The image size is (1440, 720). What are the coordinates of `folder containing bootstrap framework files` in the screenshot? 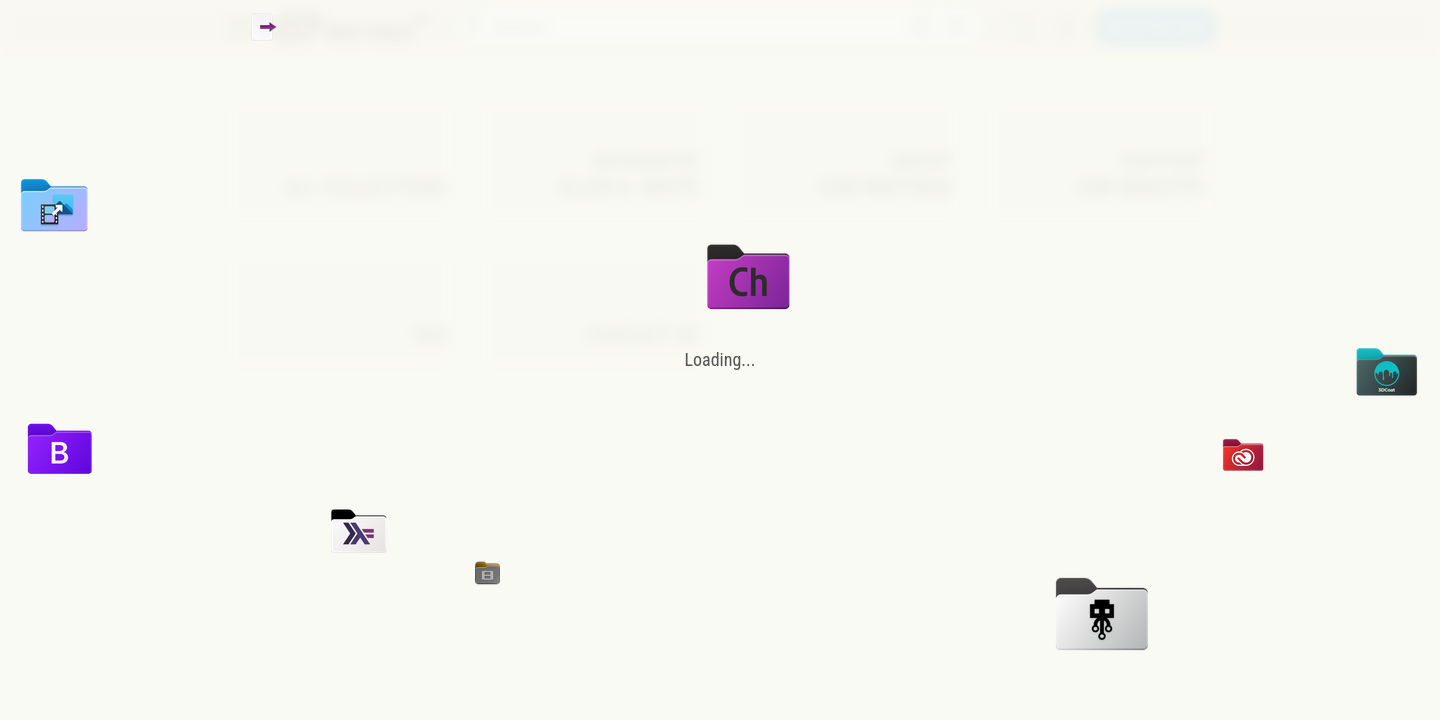 It's located at (59, 450).